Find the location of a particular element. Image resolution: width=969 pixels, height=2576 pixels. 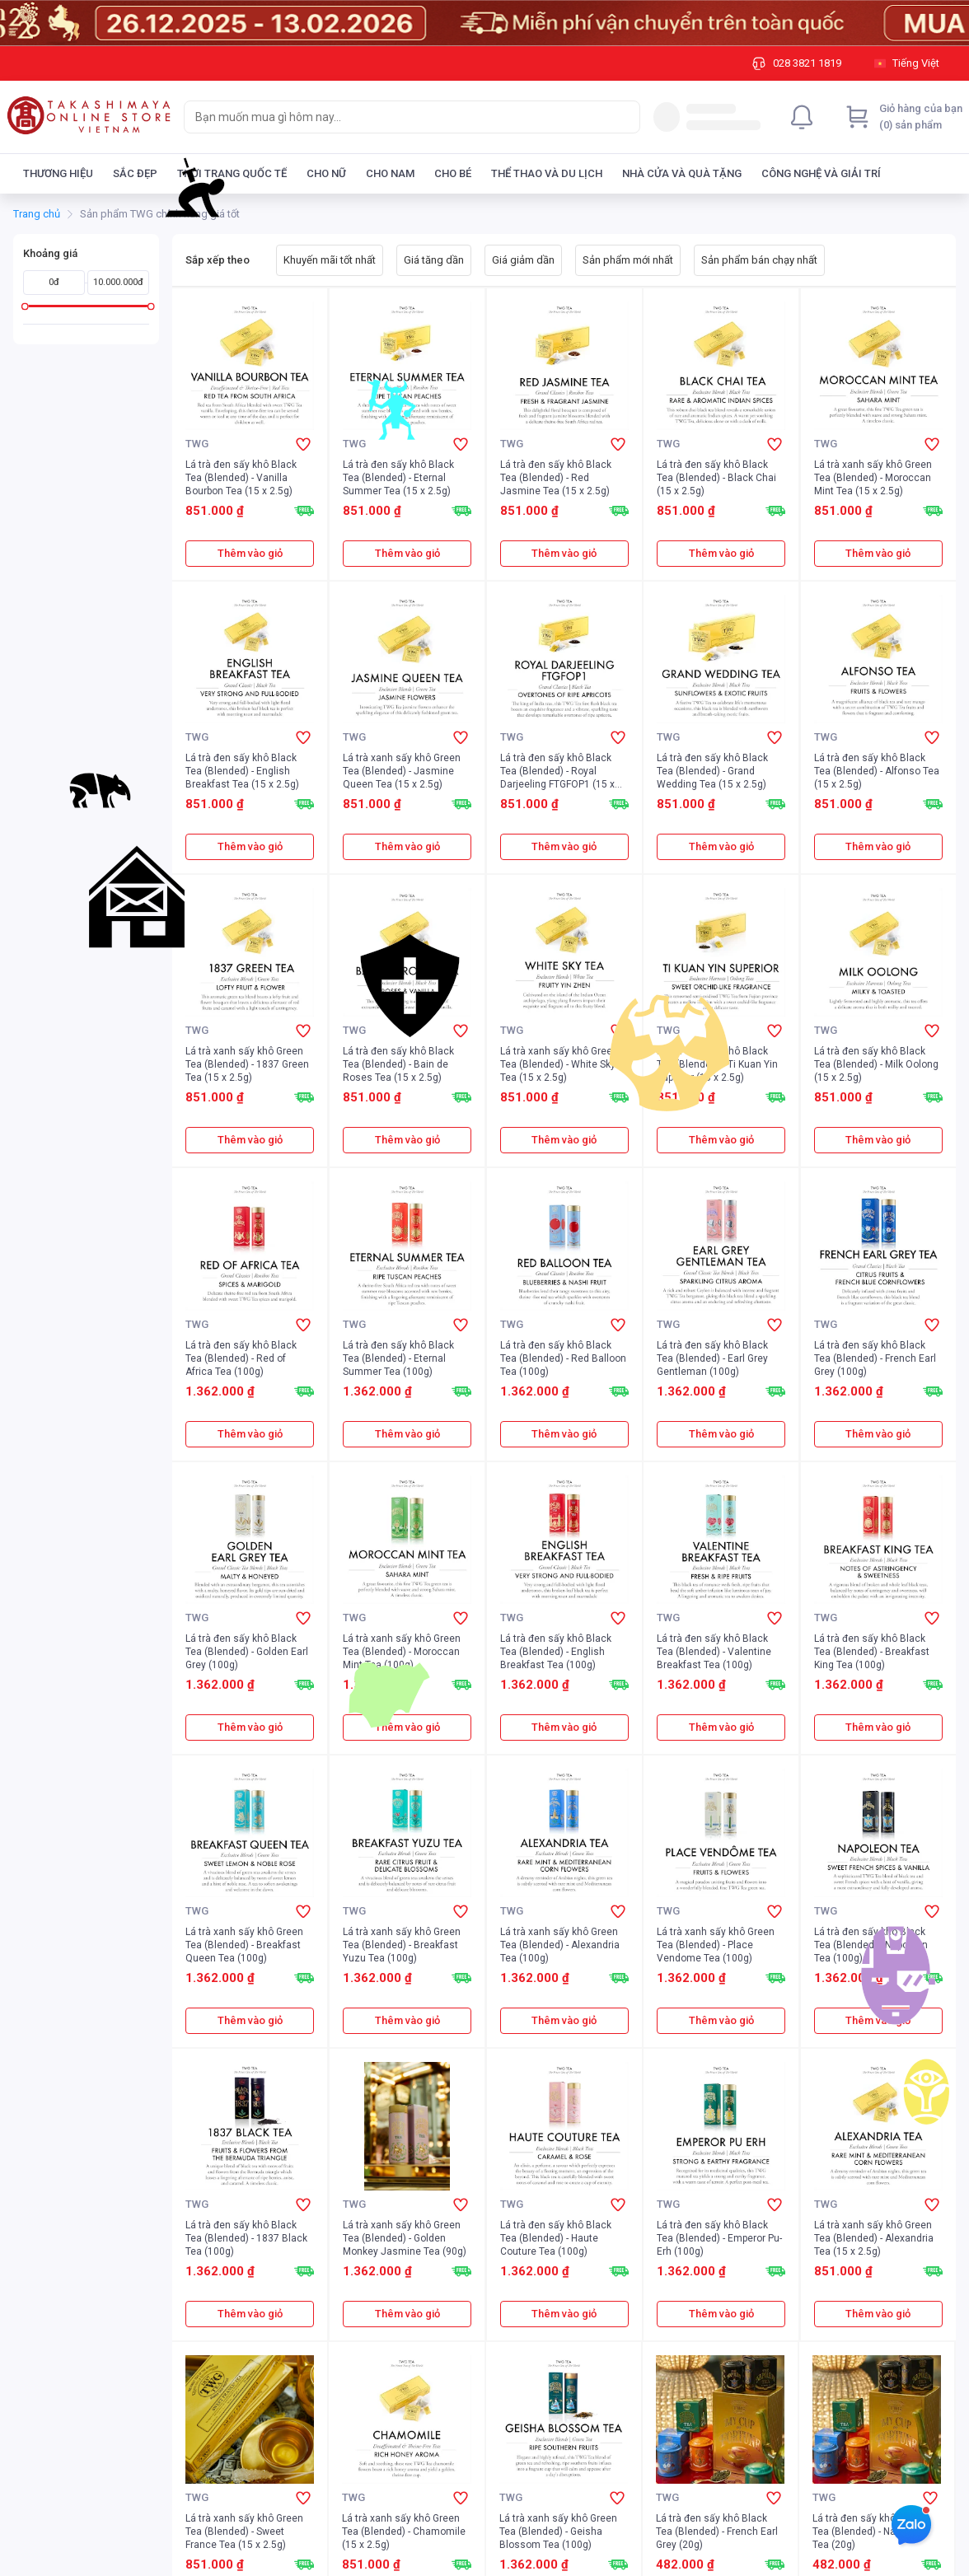

access cyborg or android character options is located at coordinates (896, 1975).